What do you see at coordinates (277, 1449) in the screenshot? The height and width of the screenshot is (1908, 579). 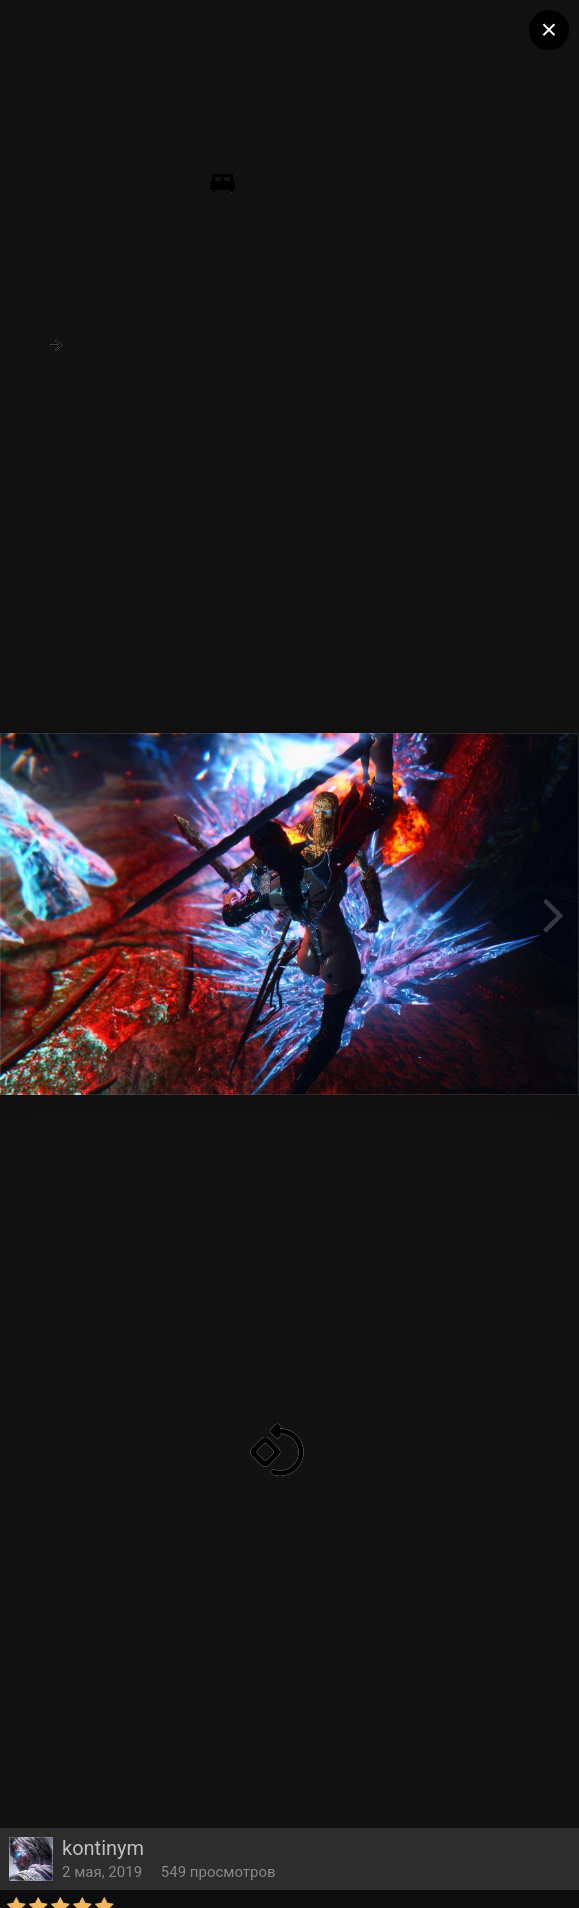 I see `rotate image 90 degrees counterclockwise` at bounding box center [277, 1449].